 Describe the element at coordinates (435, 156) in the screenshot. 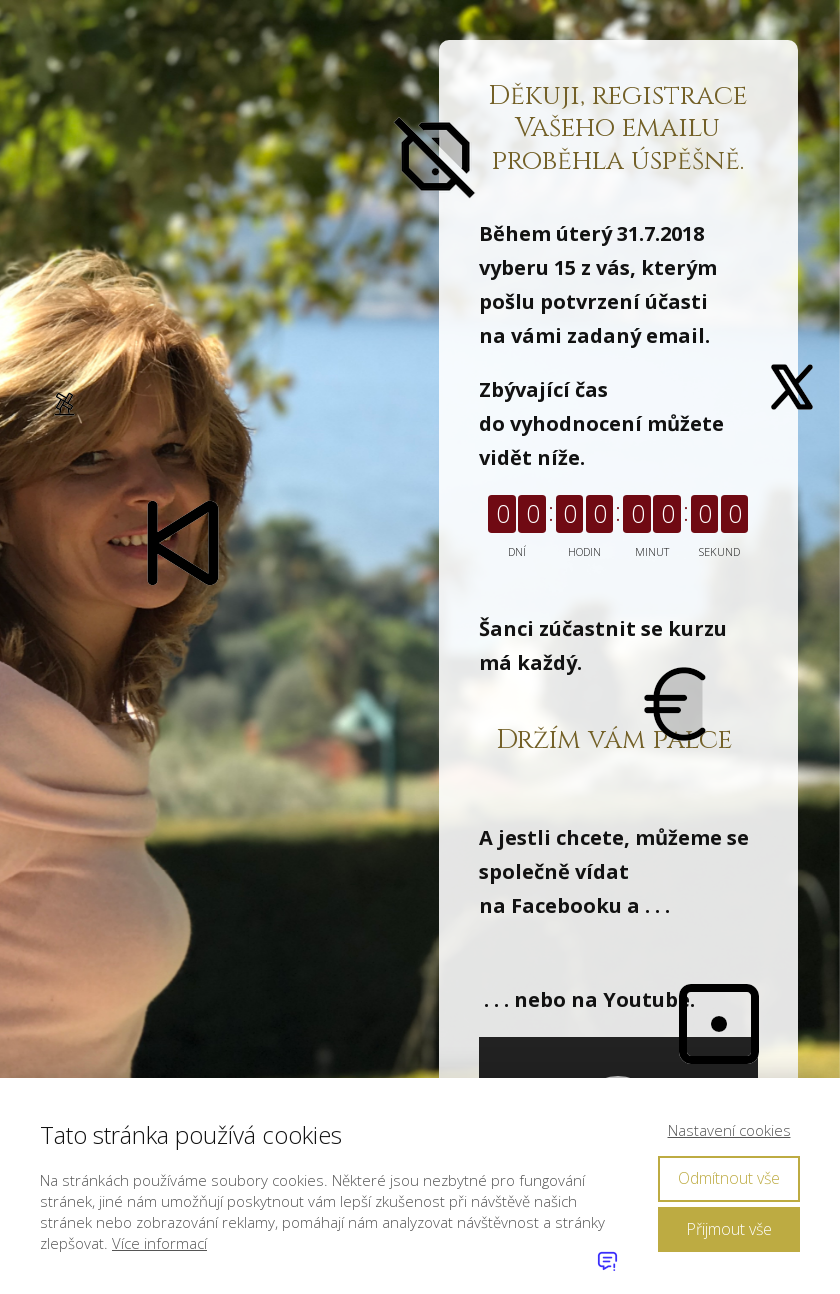

I see `disable report notifications` at that location.